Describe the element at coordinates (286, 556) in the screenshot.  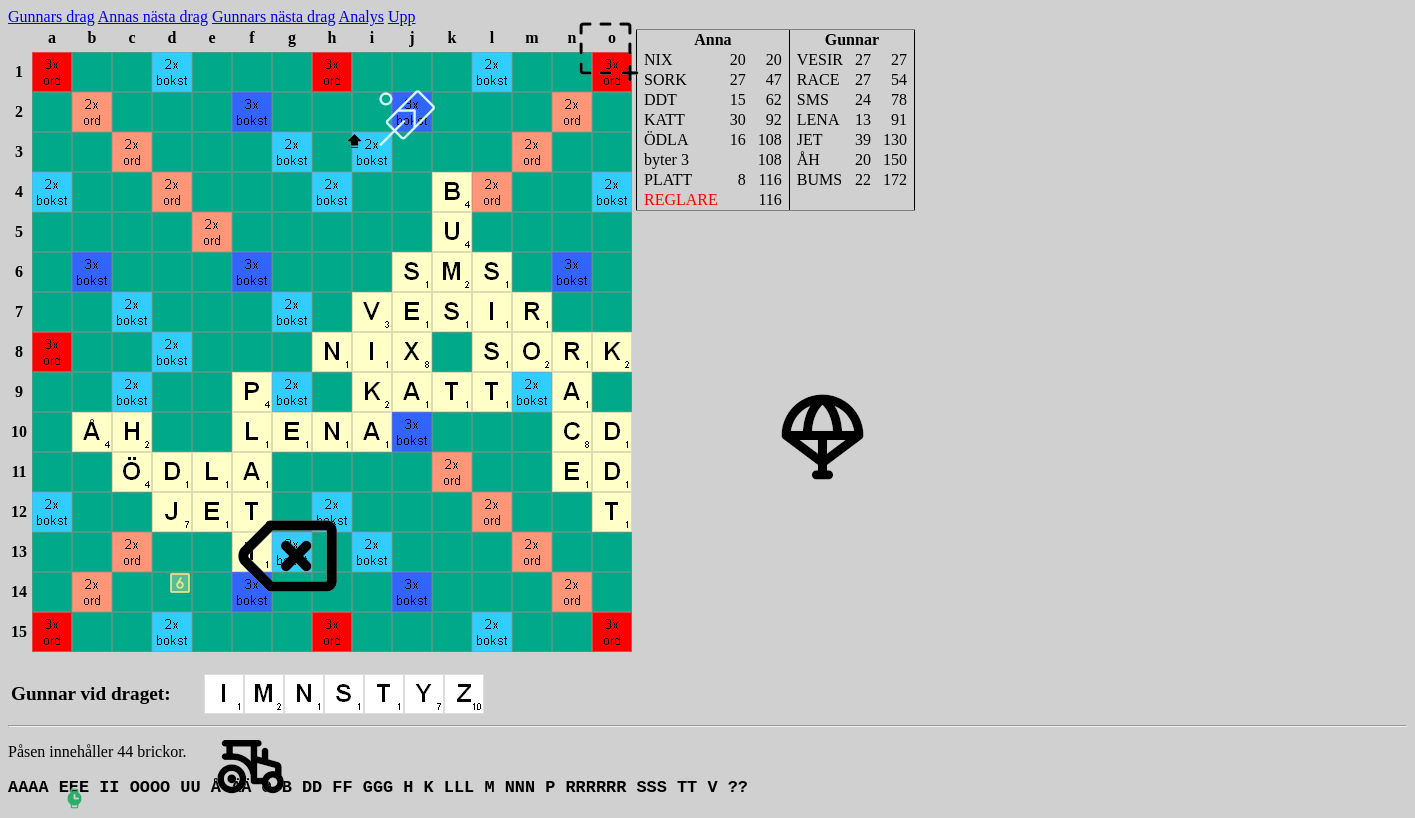
I see `delete the previous character` at that location.